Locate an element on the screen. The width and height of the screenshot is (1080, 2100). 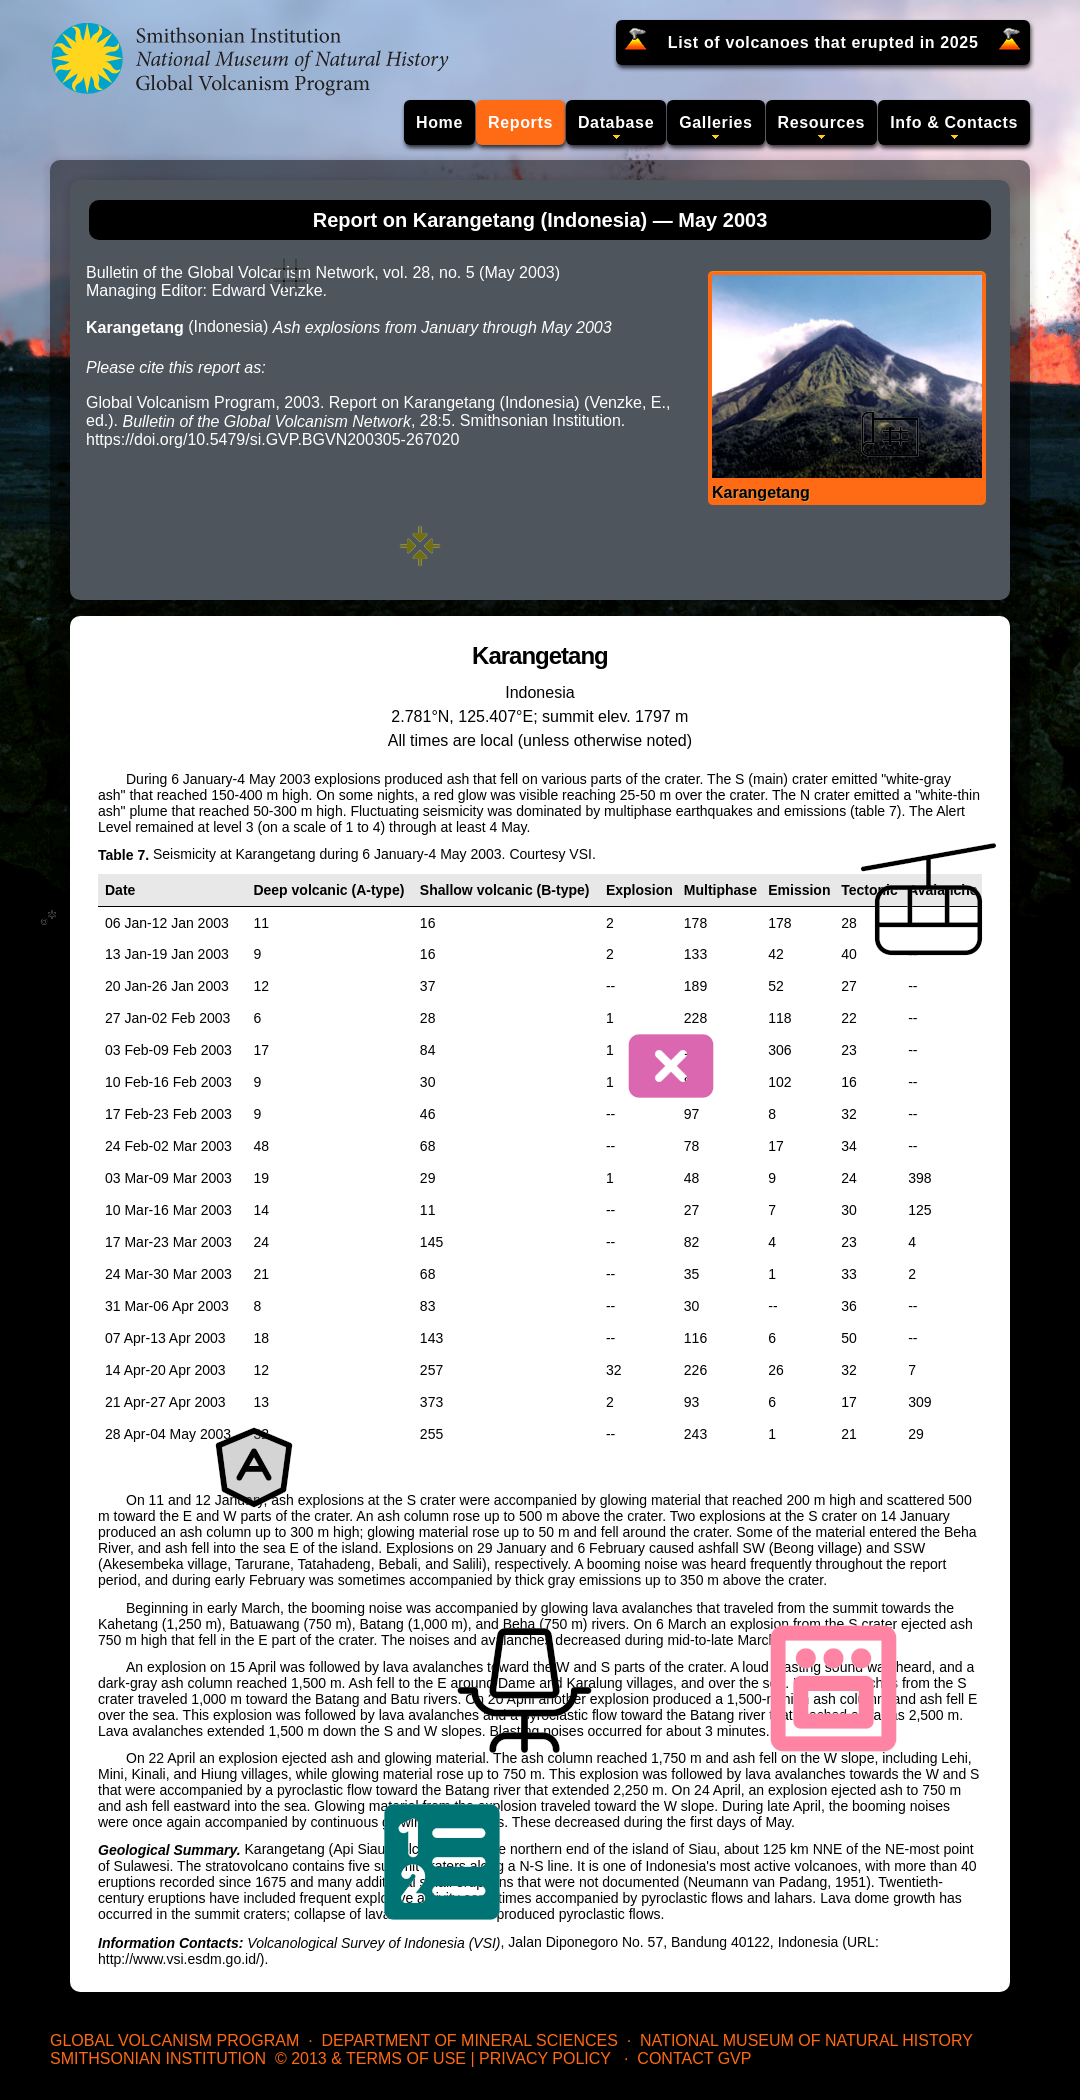
access regular expression search options is located at coordinates (48, 917).